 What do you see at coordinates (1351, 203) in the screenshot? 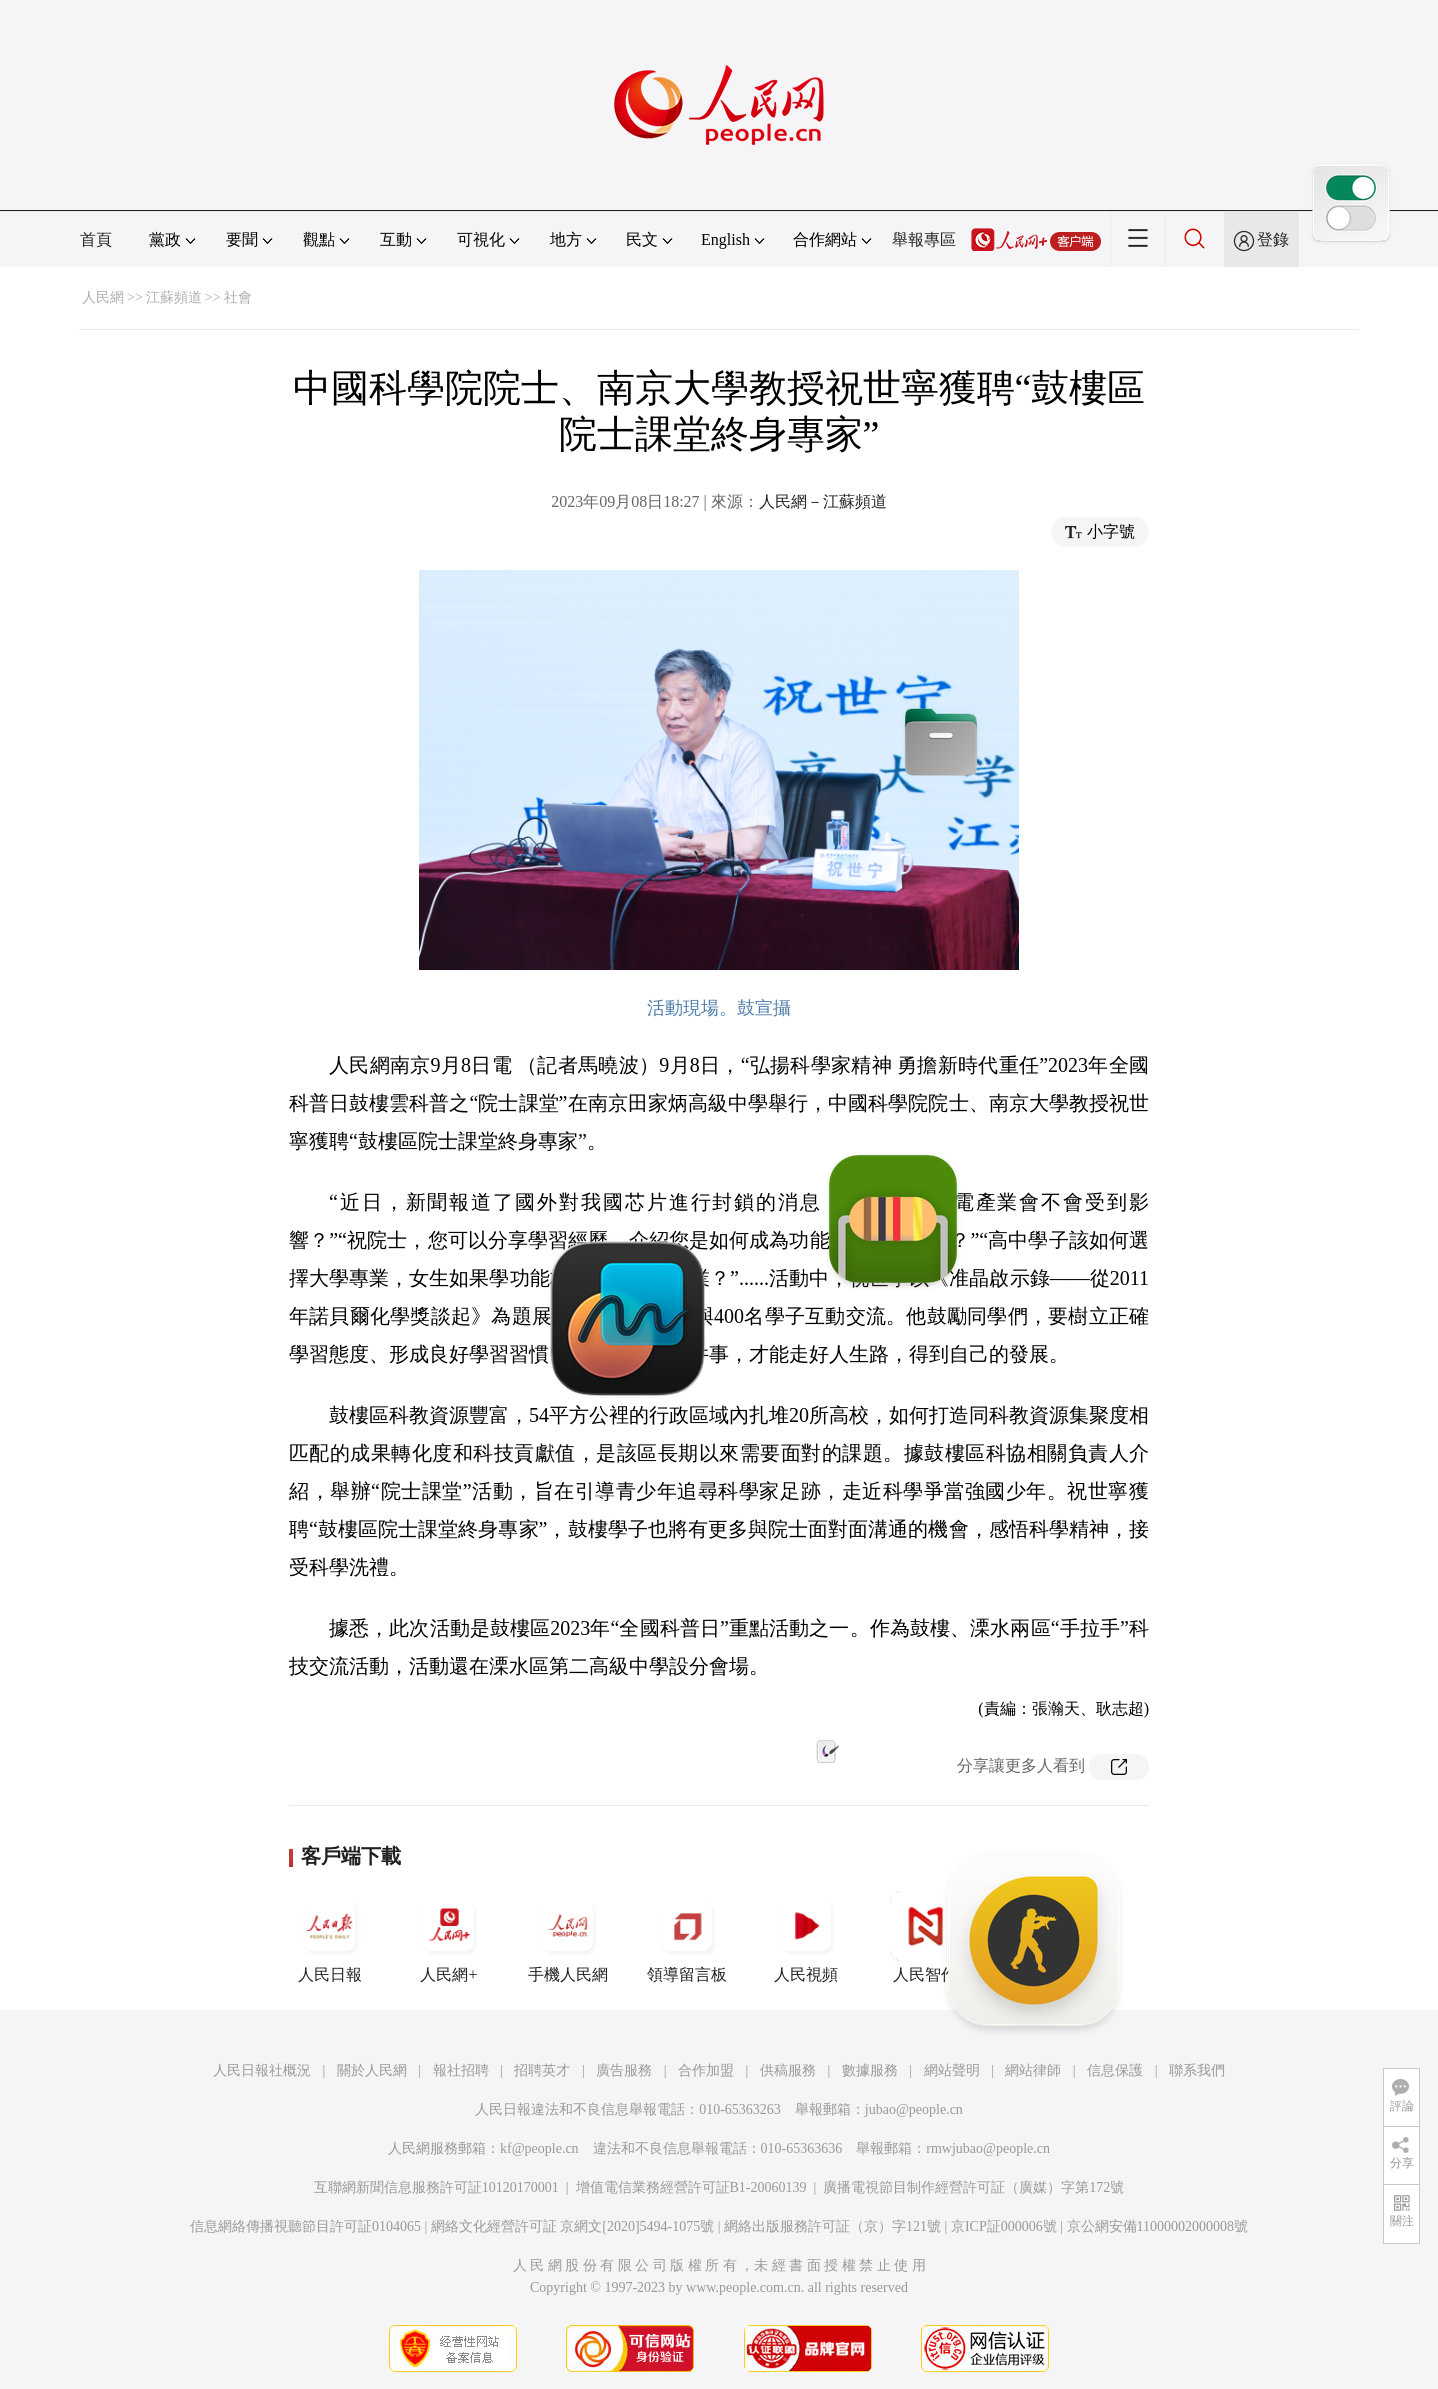
I see `open unity tweak tool settings` at bounding box center [1351, 203].